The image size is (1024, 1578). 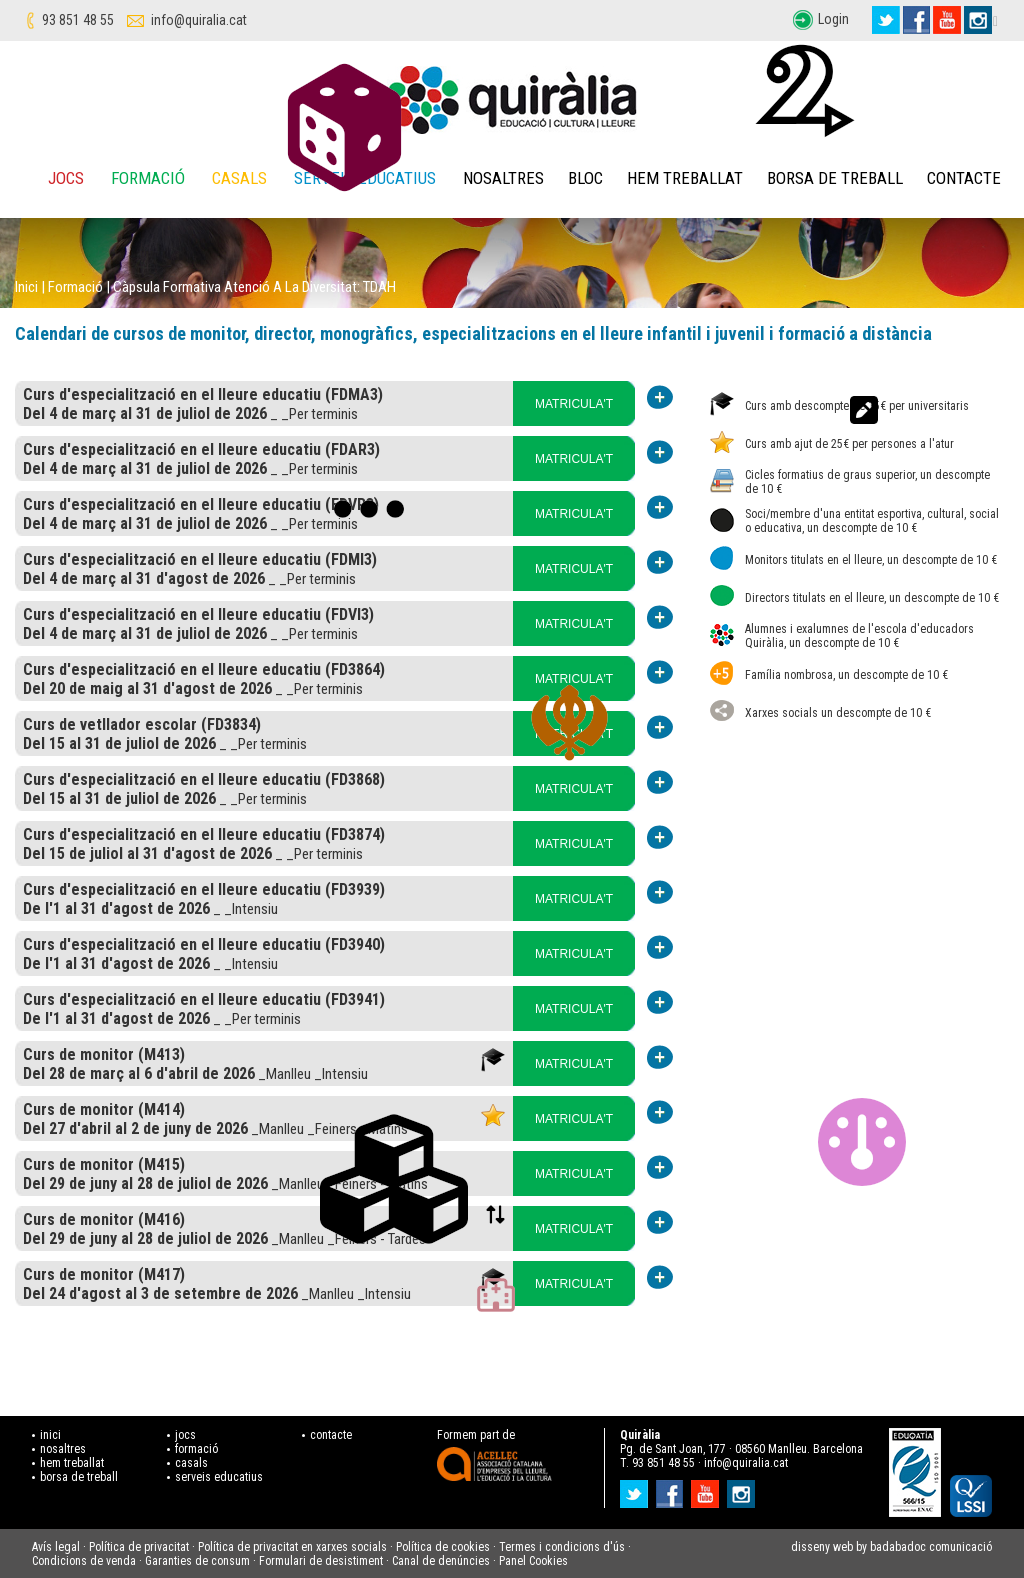 I want to click on adjust vertical size or height, so click(x=495, y=1214).